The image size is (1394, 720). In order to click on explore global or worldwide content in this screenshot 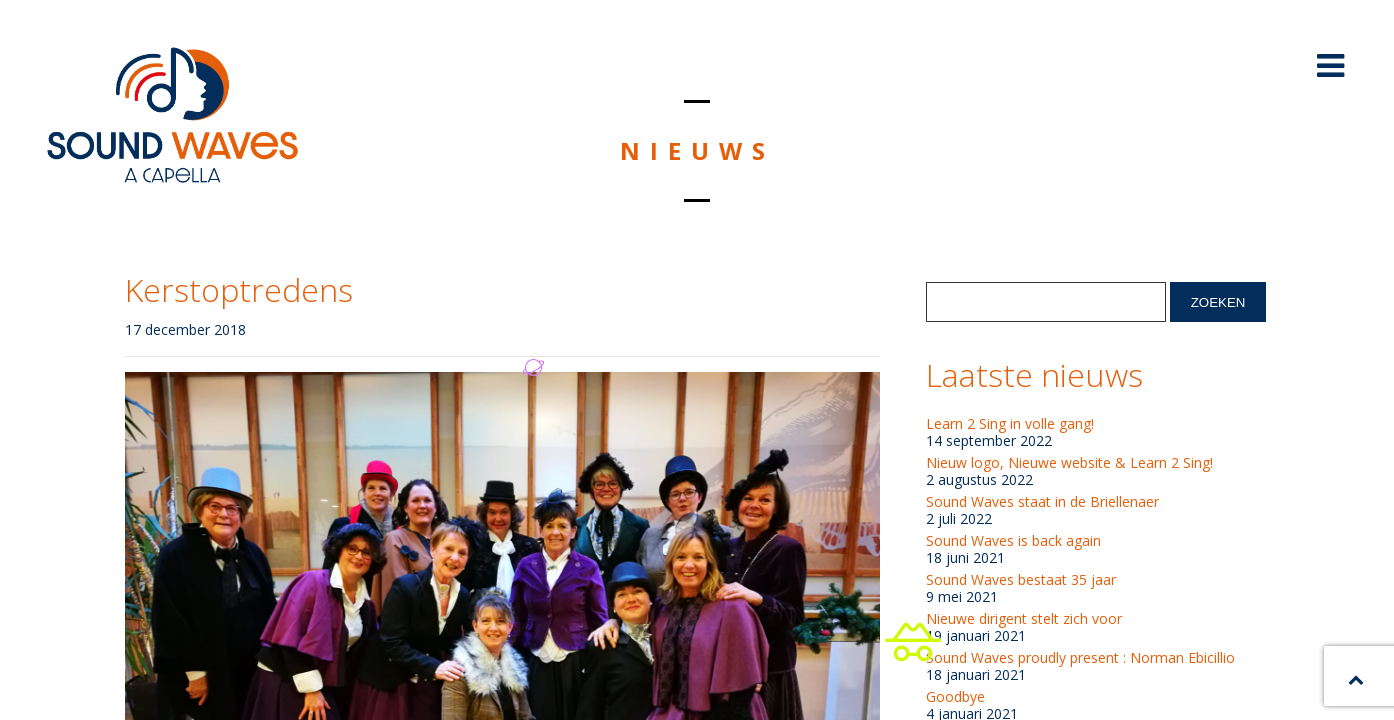, I will do `click(533, 367)`.